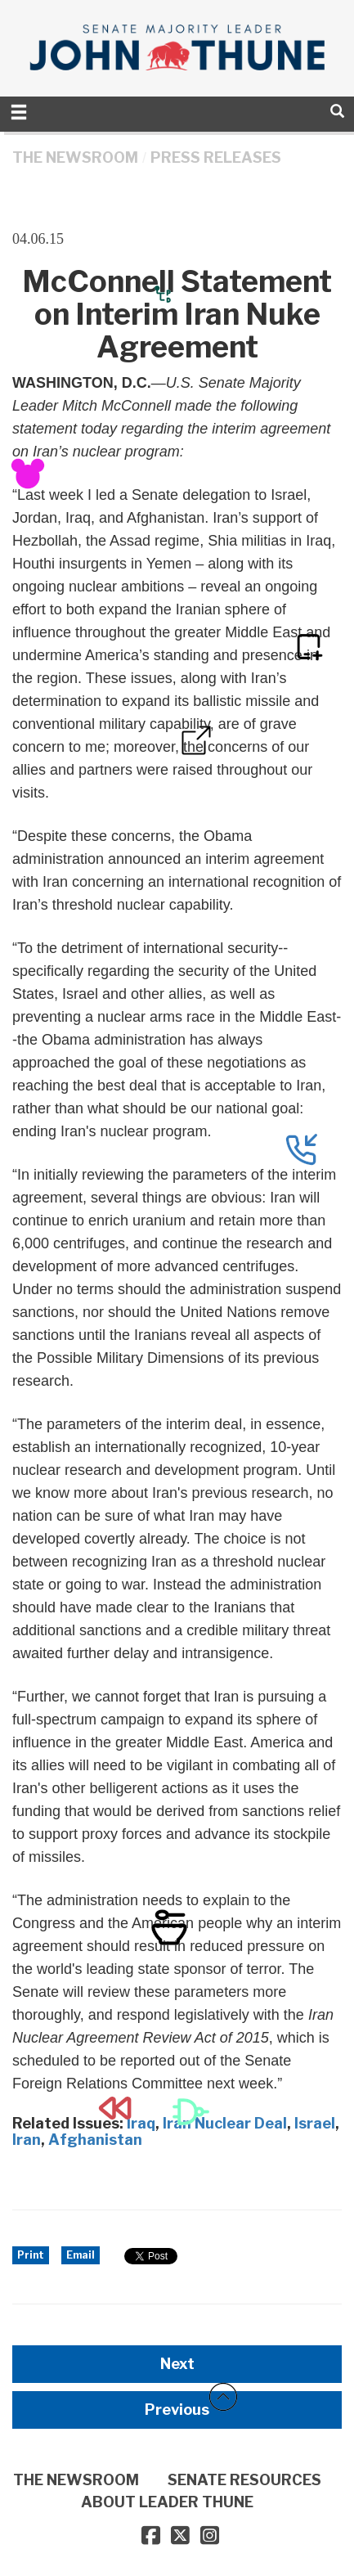 The width and height of the screenshot is (354, 2576). I want to click on access disney content or services, so click(28, 474).